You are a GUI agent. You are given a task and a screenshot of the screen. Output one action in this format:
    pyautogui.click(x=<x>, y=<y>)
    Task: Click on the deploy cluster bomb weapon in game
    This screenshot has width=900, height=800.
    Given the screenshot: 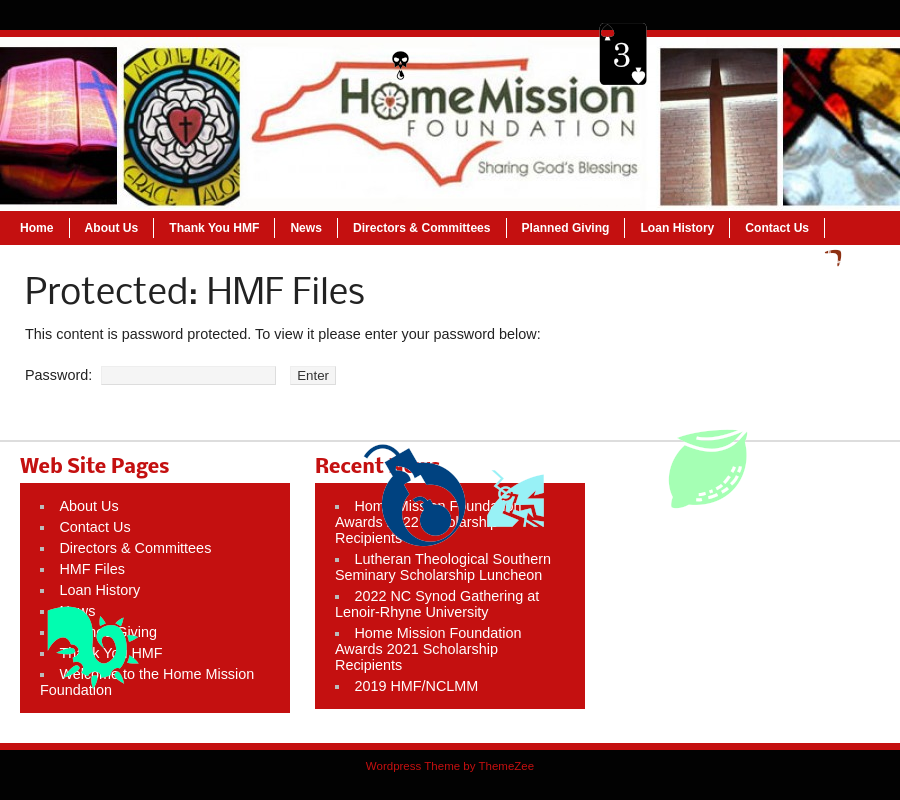 What is the action you would take?
    pyautogui.click(x=415, y=496)
    